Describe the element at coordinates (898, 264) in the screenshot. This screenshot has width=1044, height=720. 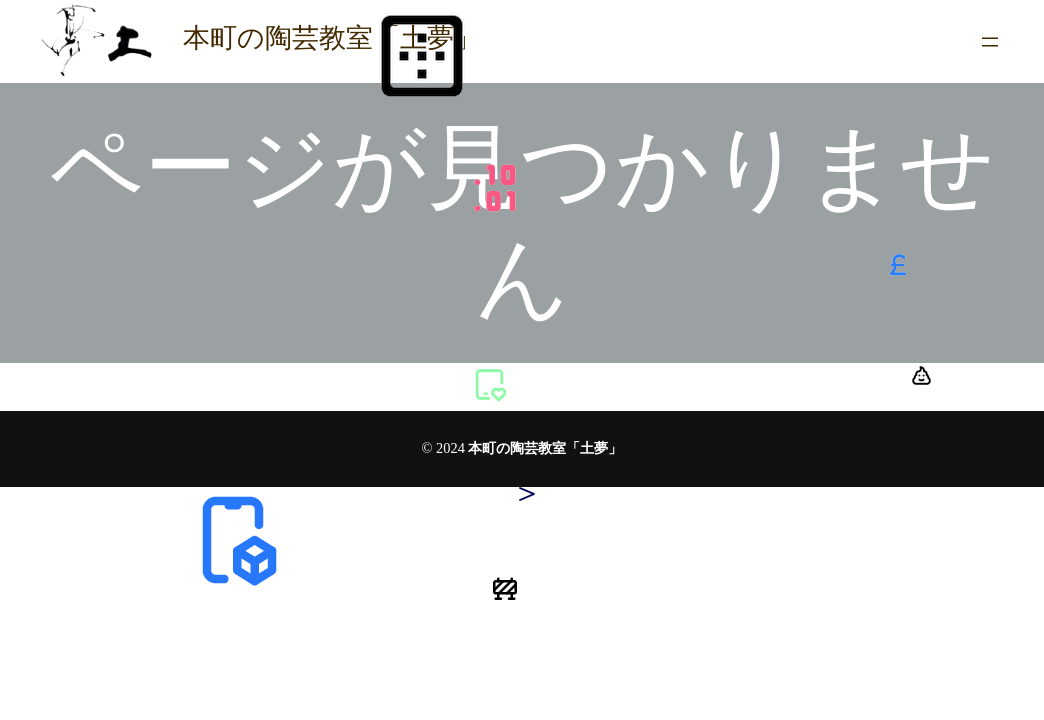
I see `indicates price or payment in British pounds` at that location.